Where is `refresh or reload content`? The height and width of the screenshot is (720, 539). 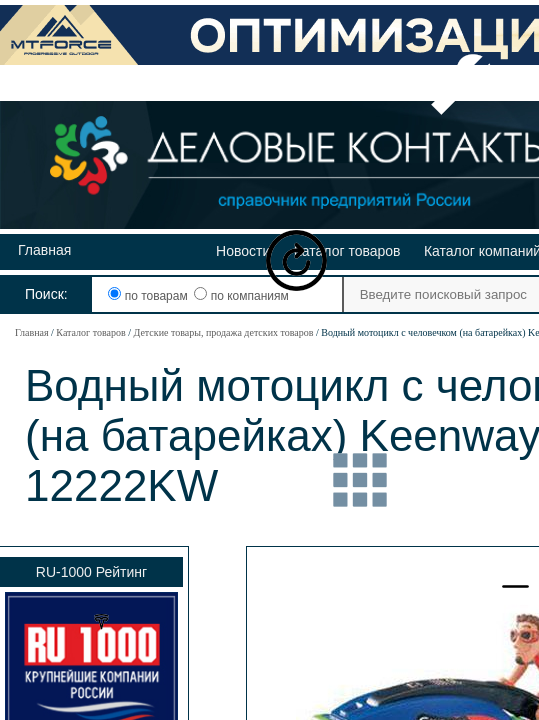
refresh or reload content is located at coordinates (296, 260).